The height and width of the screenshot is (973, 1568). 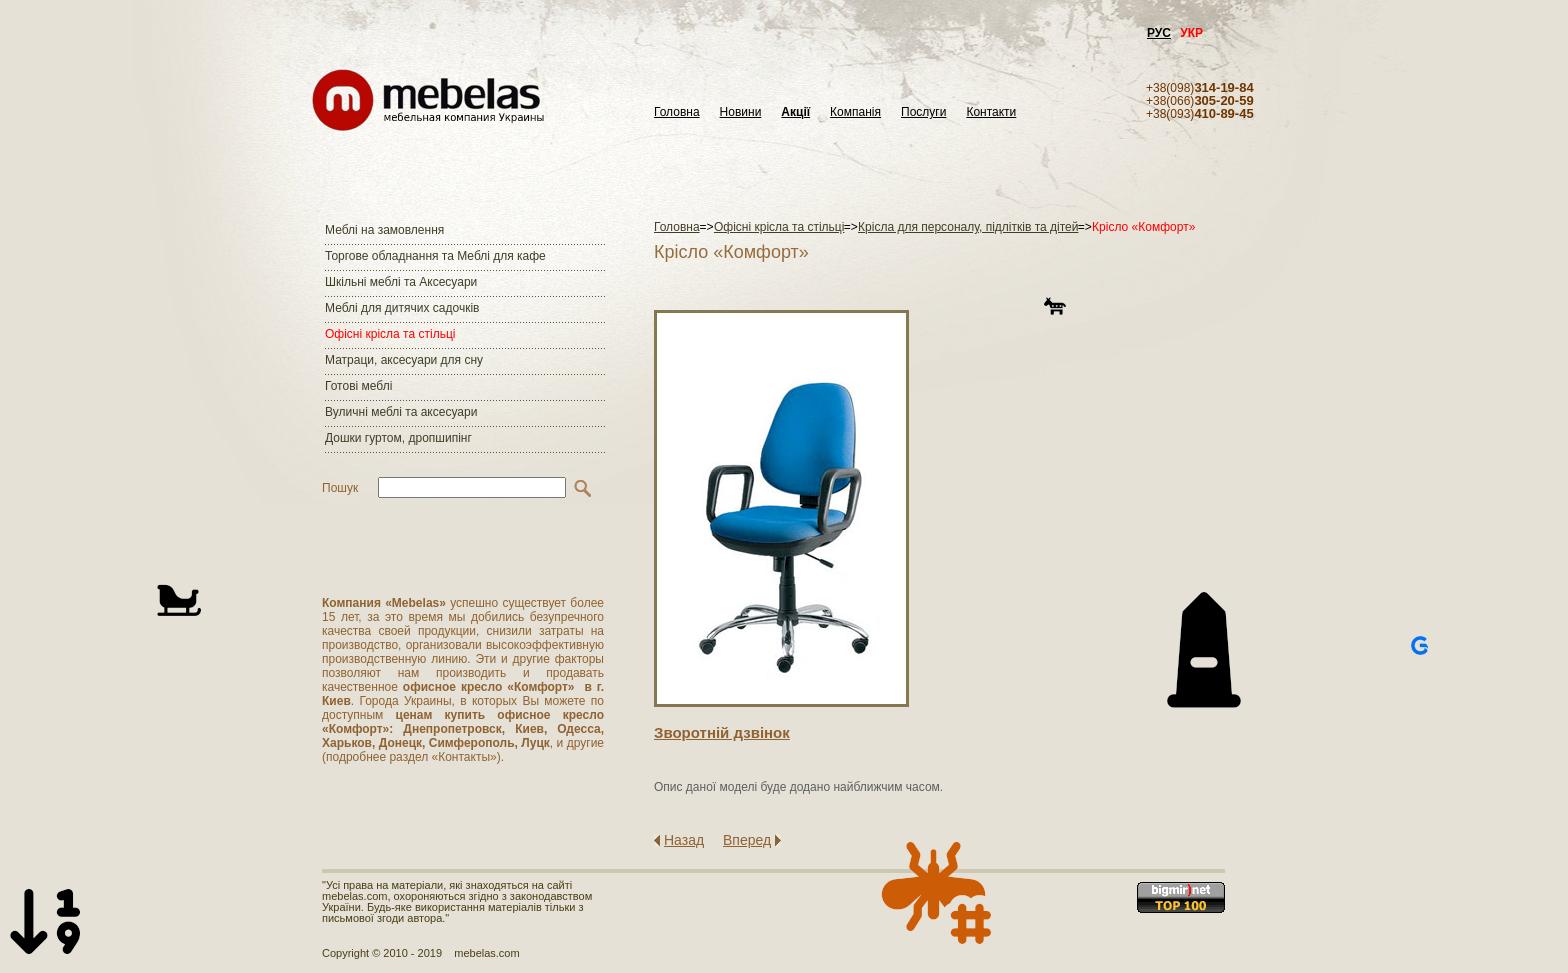 What do you see at coordinates (178, 601) in the screenshot?
I see `indicates holiday or winter seasonal content` at bounding box center [178, 601].